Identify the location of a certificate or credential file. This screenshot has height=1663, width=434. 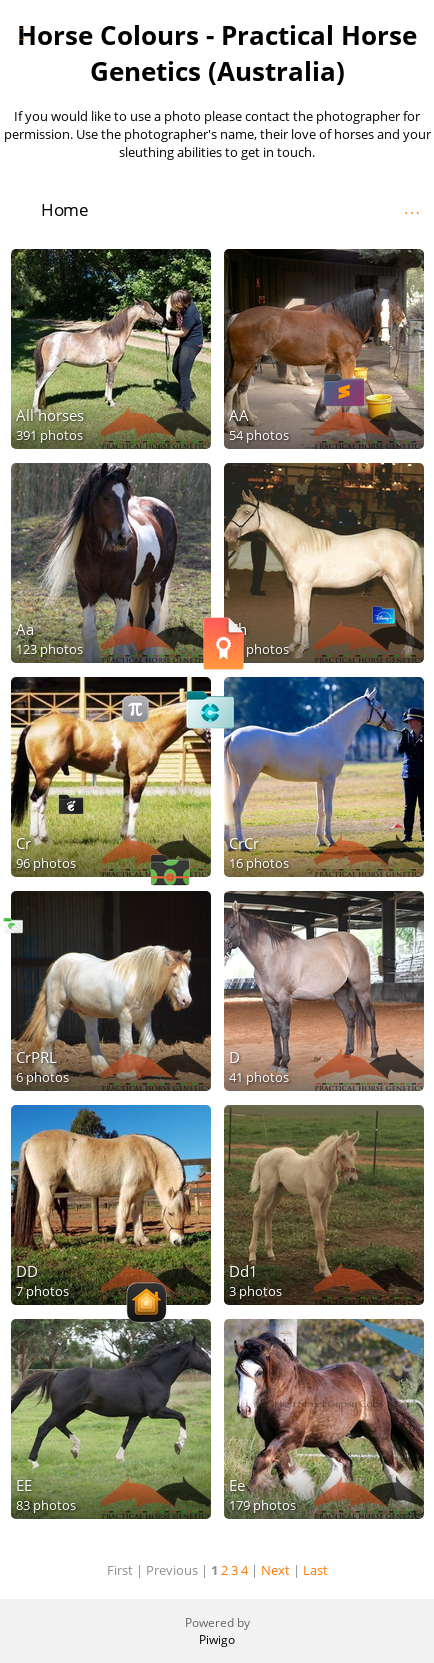
(223, 643).